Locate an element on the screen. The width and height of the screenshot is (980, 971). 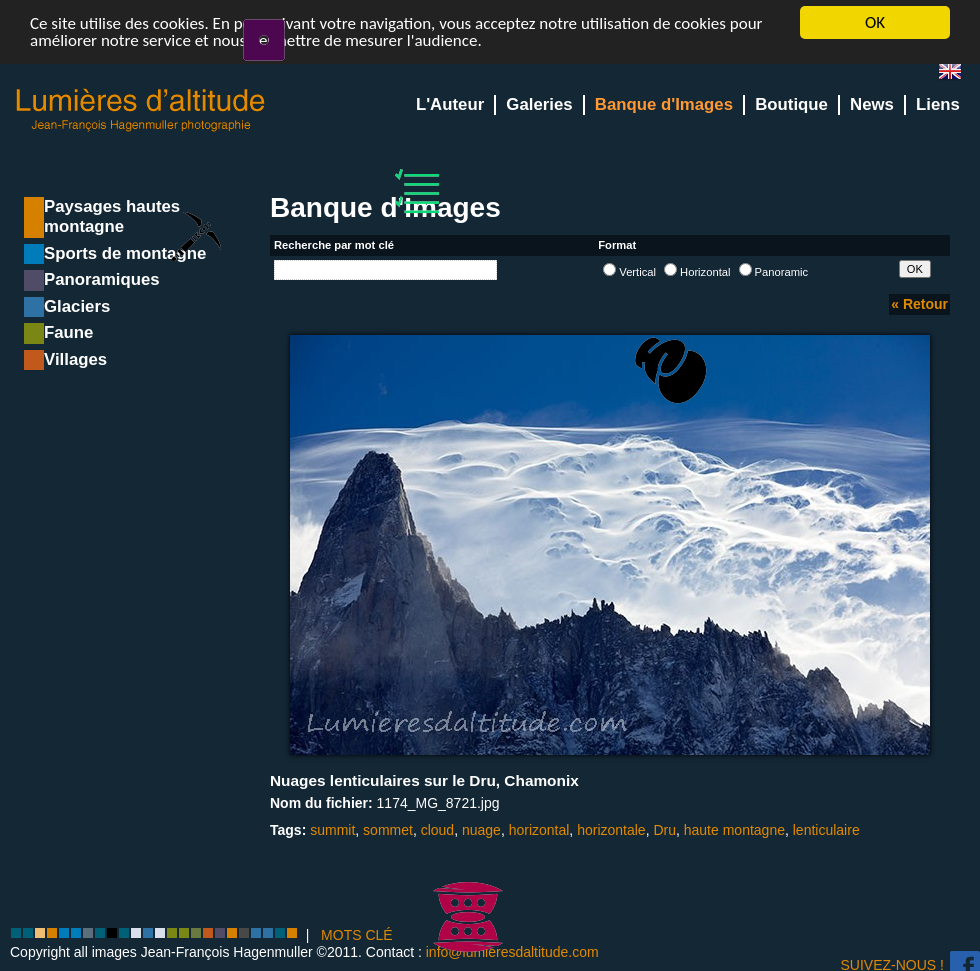
access boxing or fighting game mode is located at coordinates (670, 367).